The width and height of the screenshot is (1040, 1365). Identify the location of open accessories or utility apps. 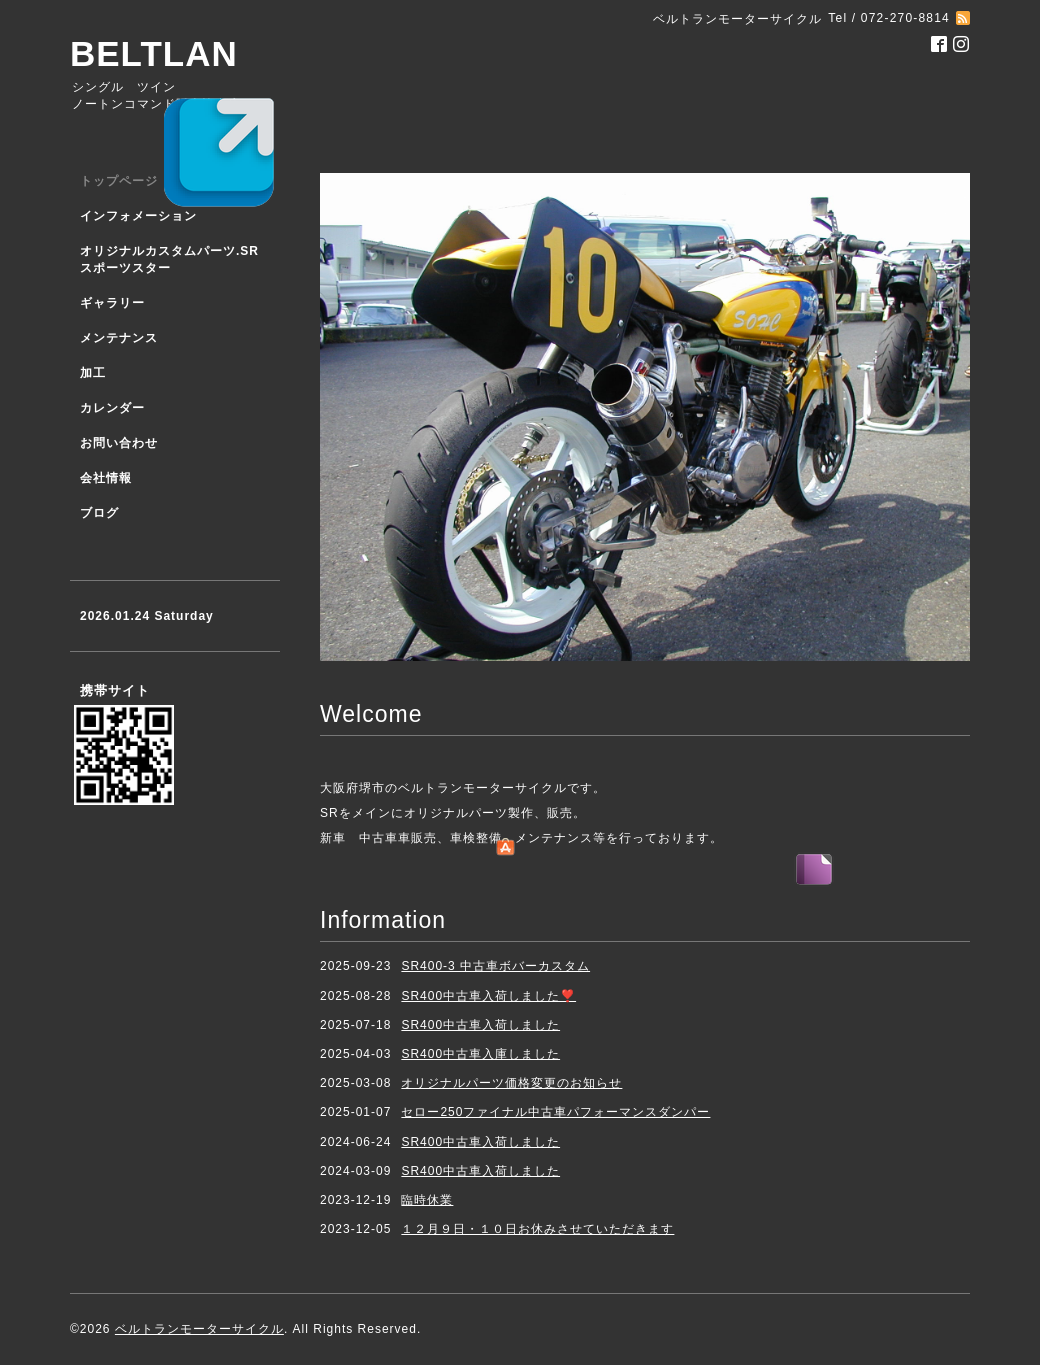
(219, 152).